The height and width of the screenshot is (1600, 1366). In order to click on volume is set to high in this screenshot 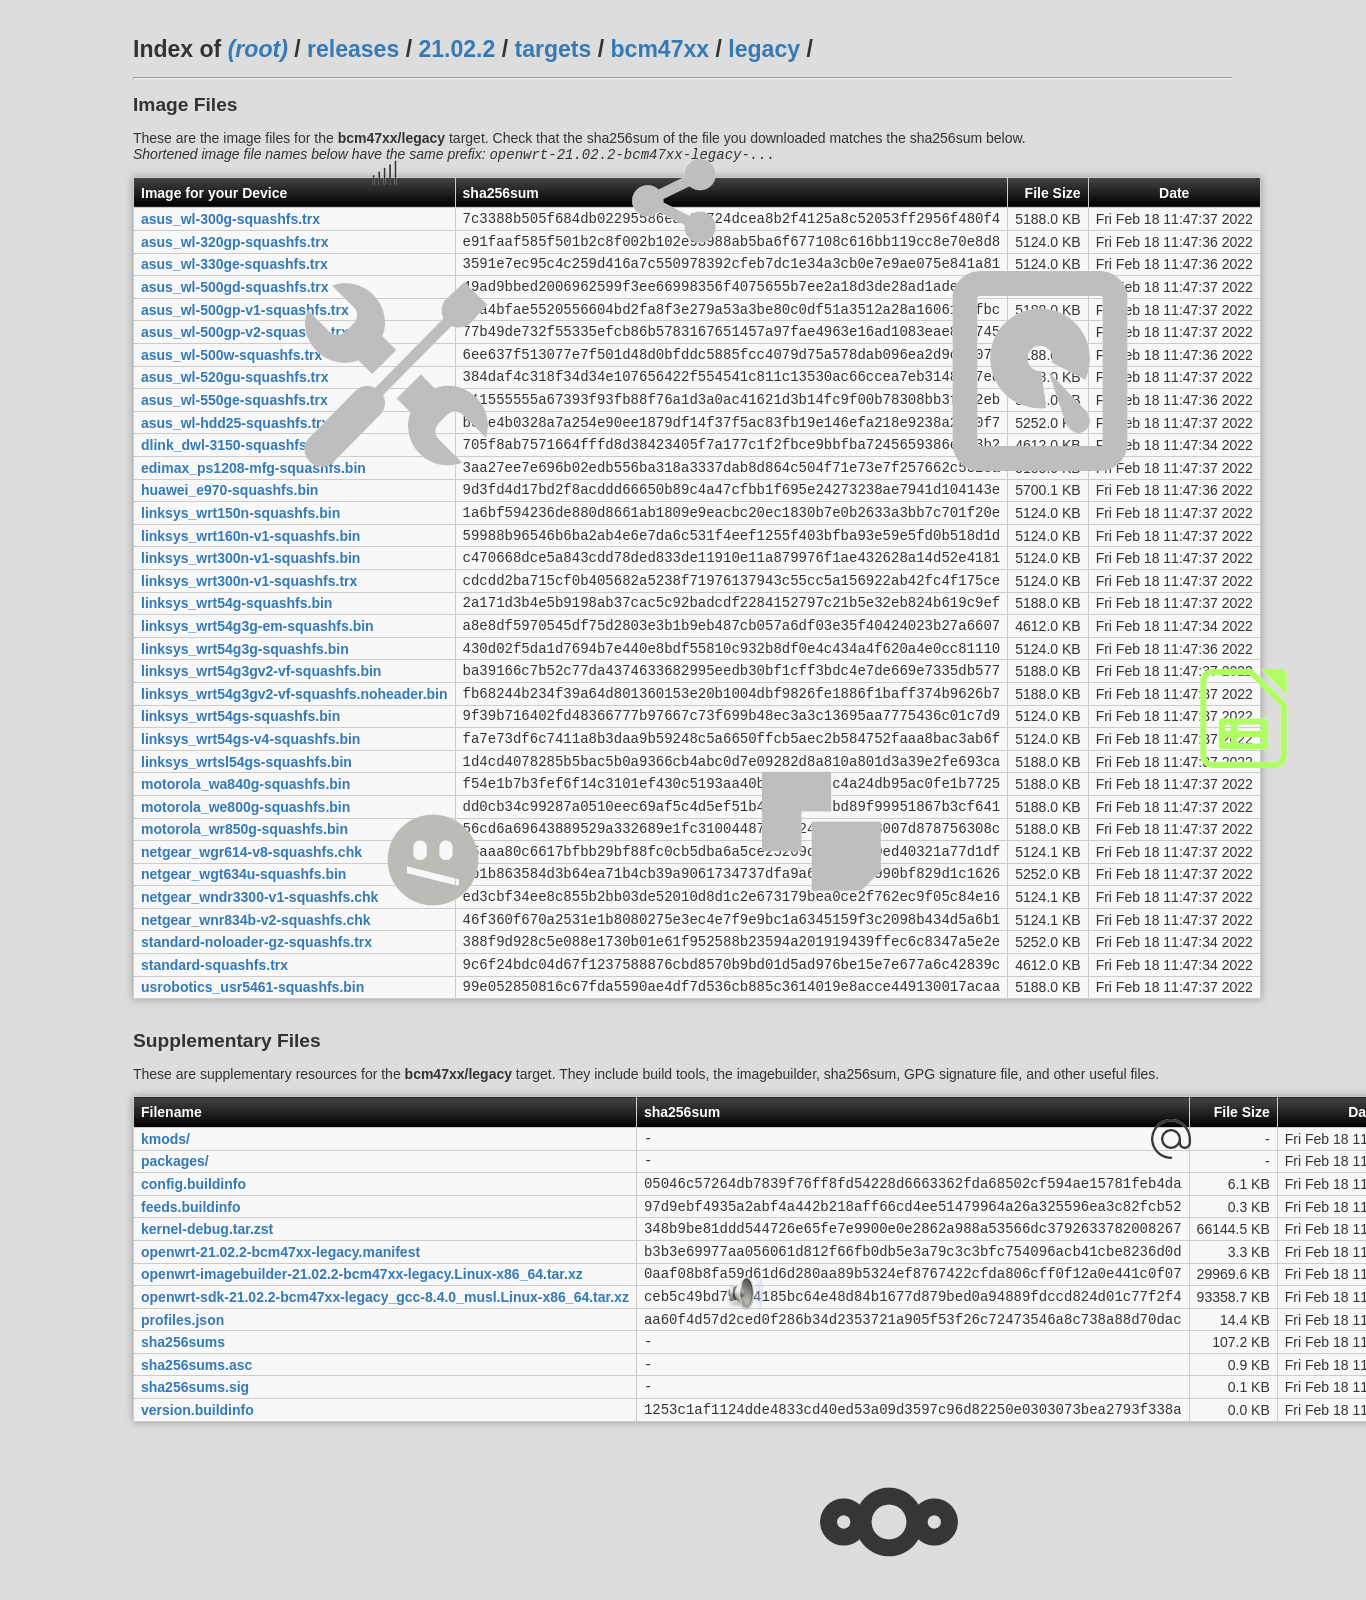, I will do `click(745, 1293)`.